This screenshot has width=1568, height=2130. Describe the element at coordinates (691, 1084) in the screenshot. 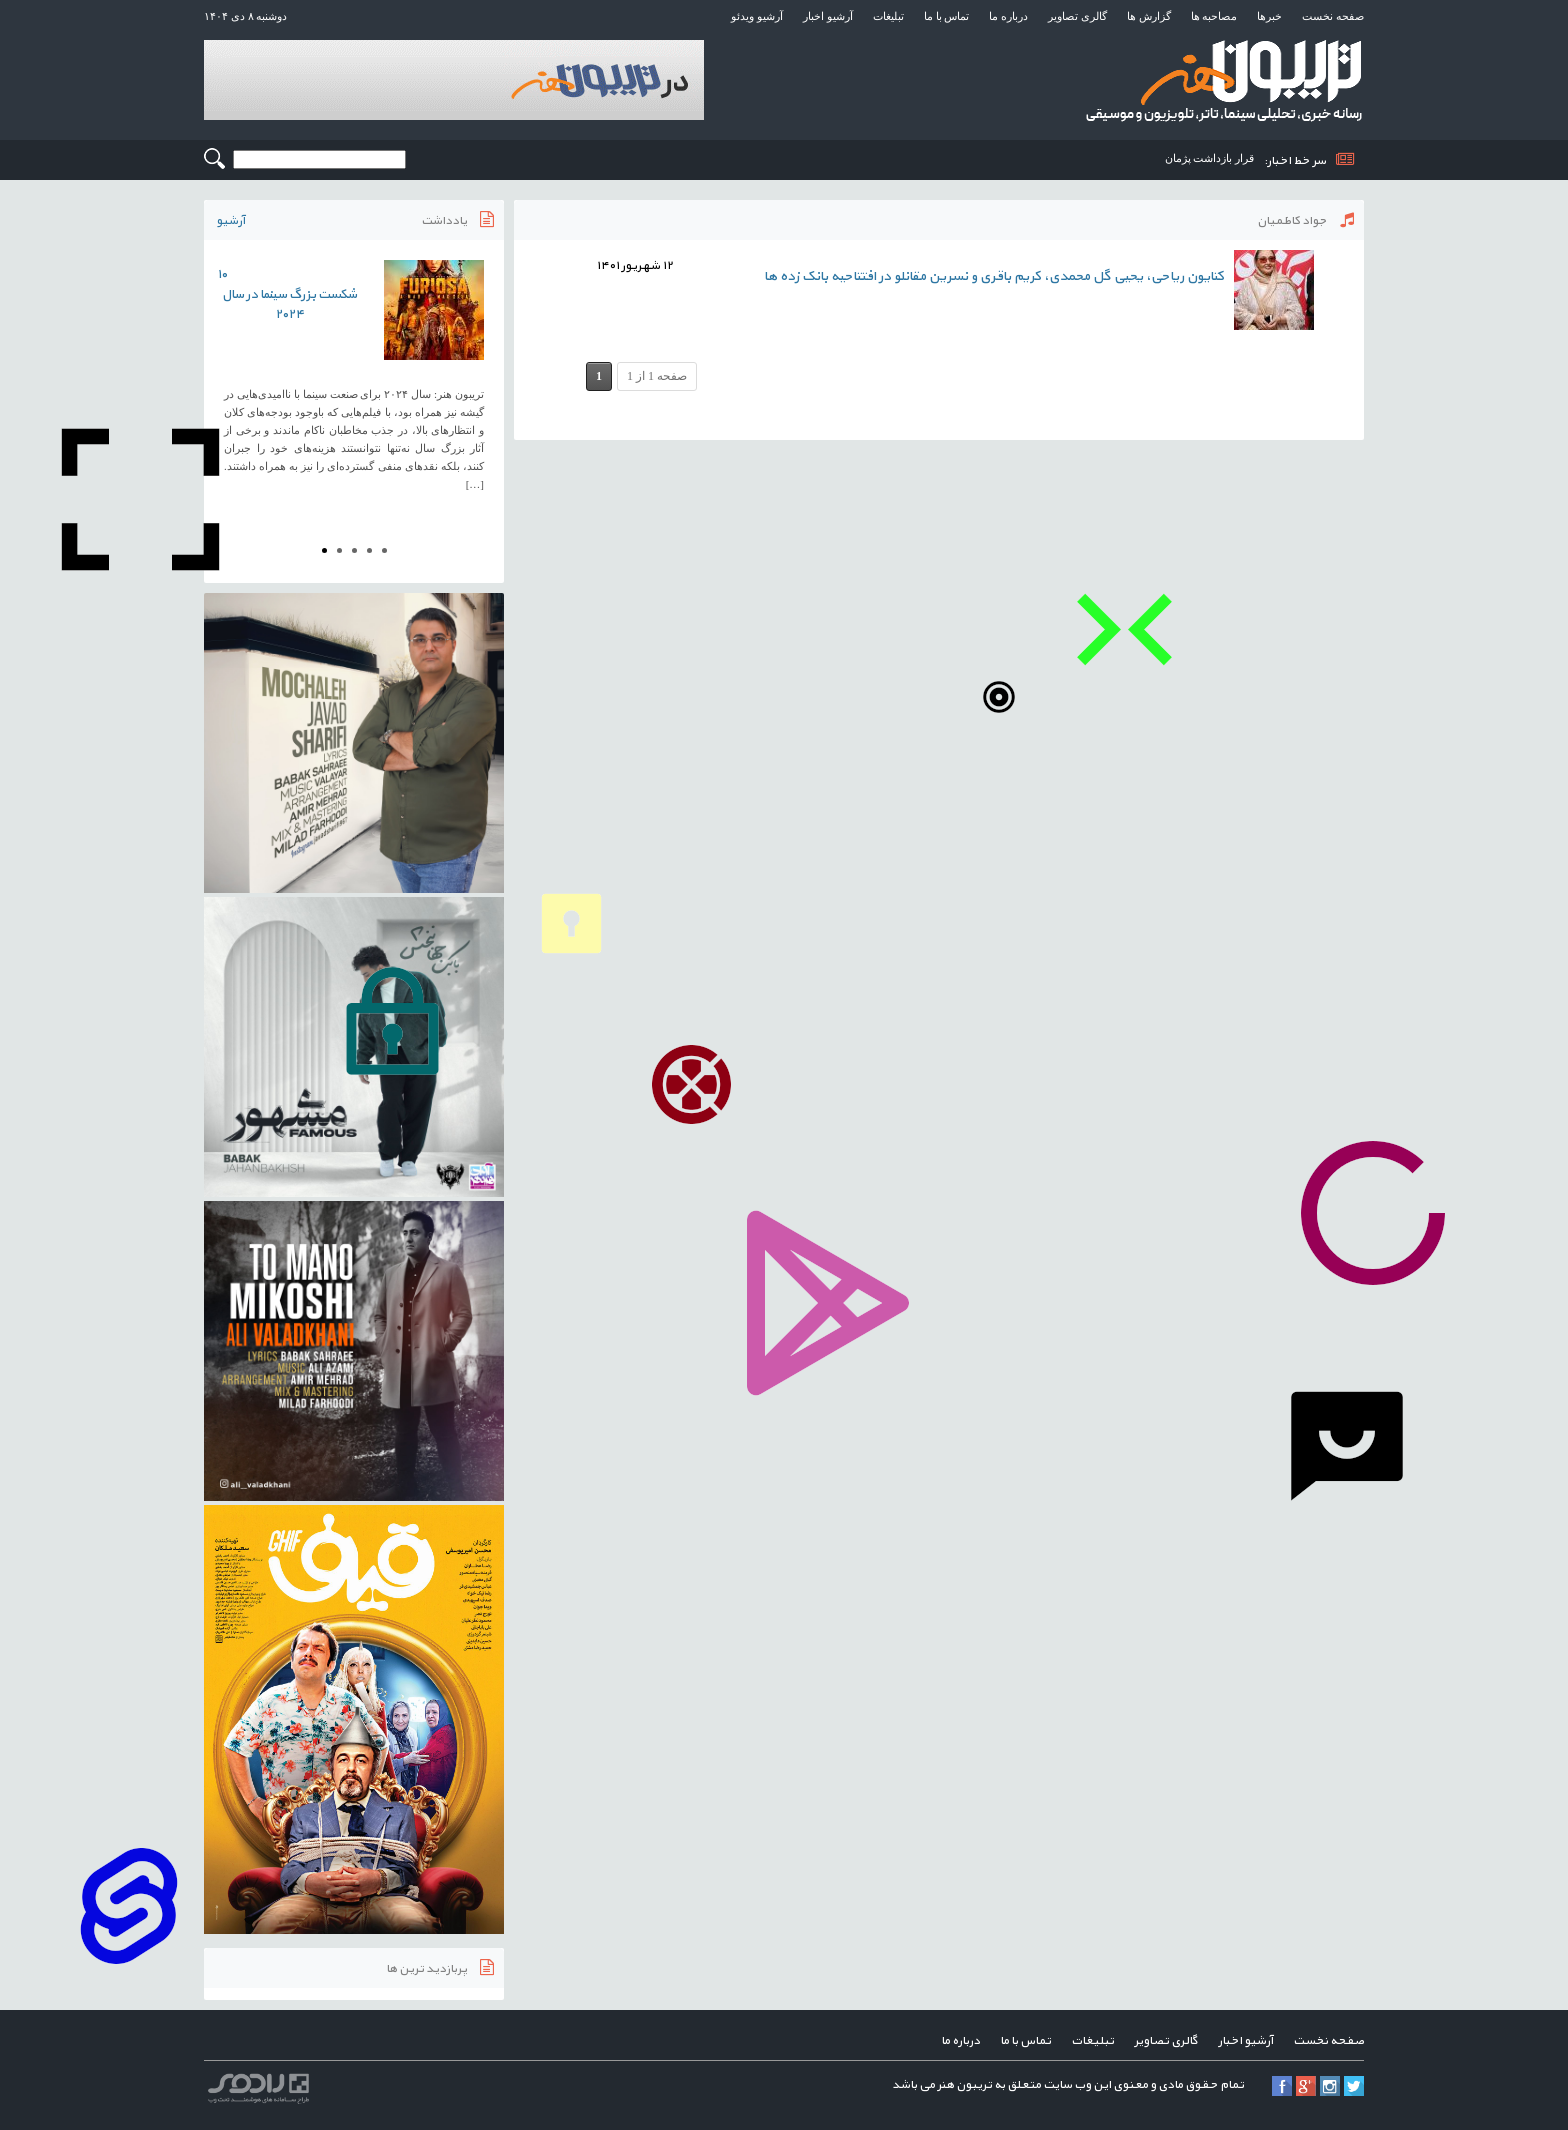

I see `visit opencritic website for game reviews` at that location.